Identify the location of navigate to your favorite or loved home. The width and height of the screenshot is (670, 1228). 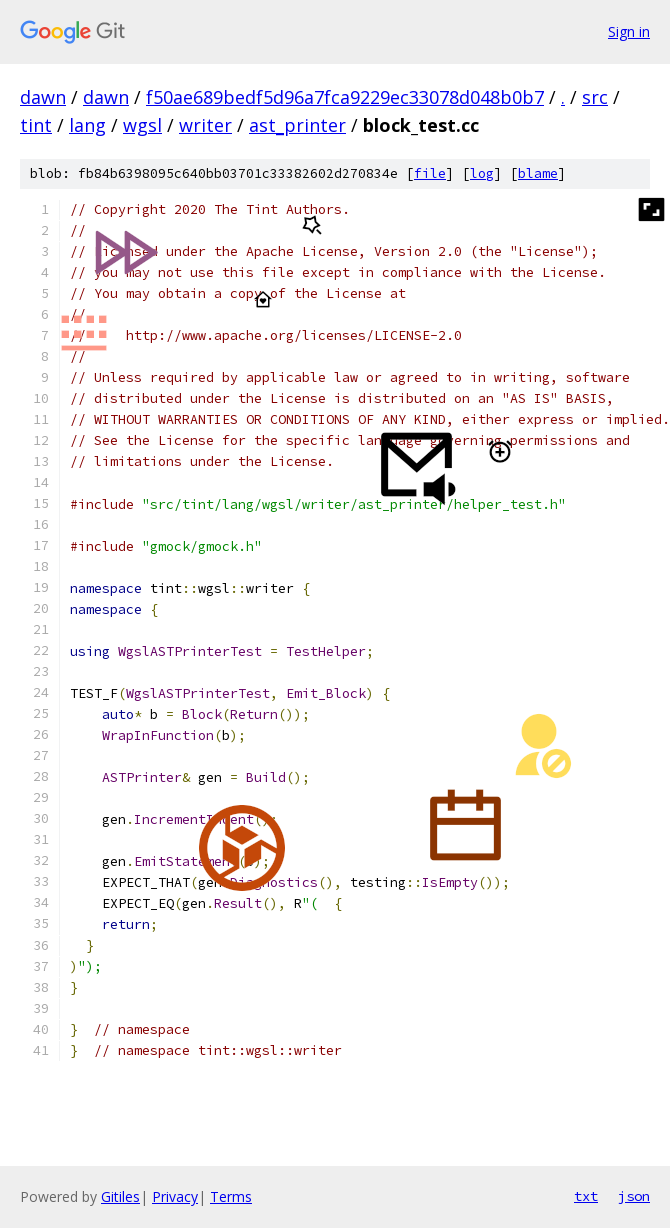
(263, 300).